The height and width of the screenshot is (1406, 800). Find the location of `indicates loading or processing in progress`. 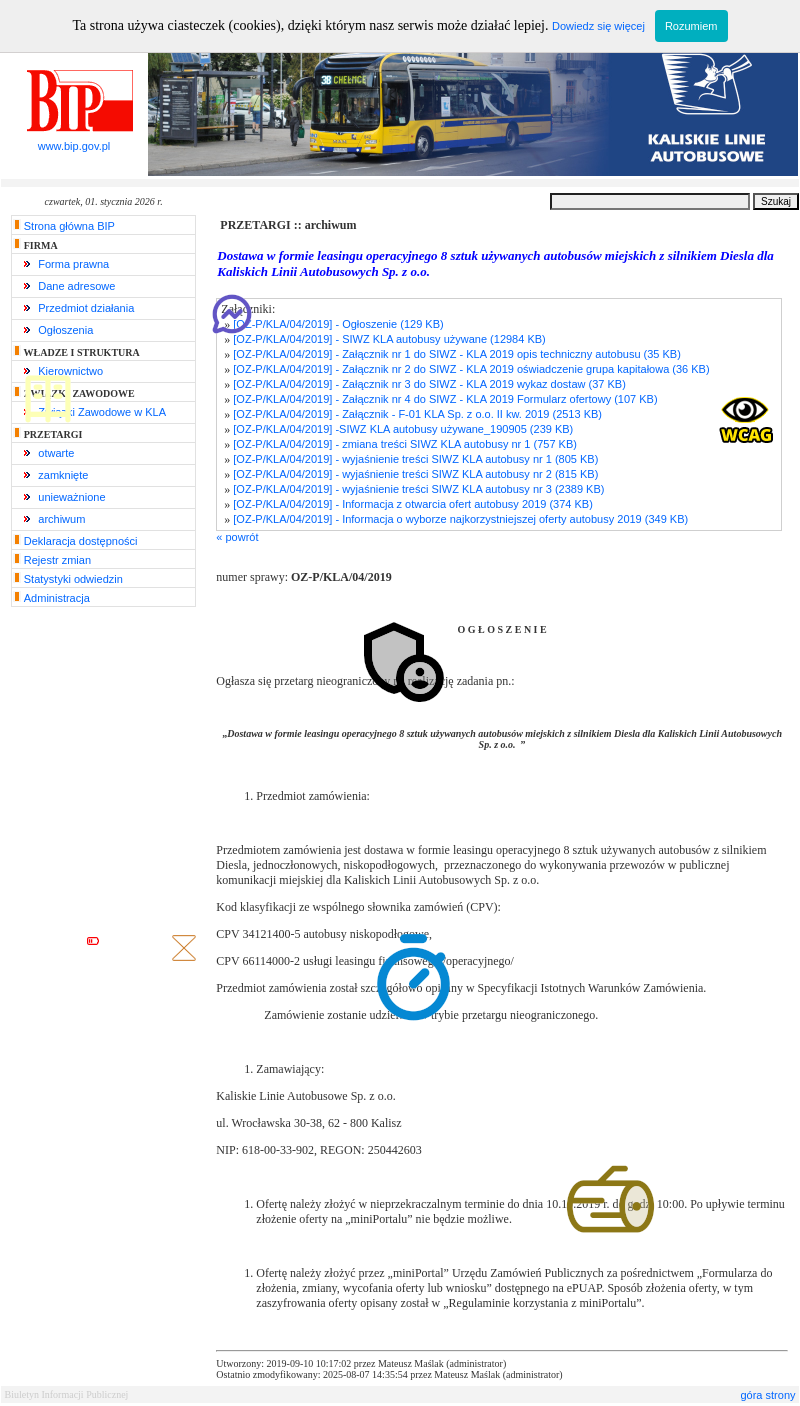

indicates loading or processing in progress is located at coordinates (184, 948).